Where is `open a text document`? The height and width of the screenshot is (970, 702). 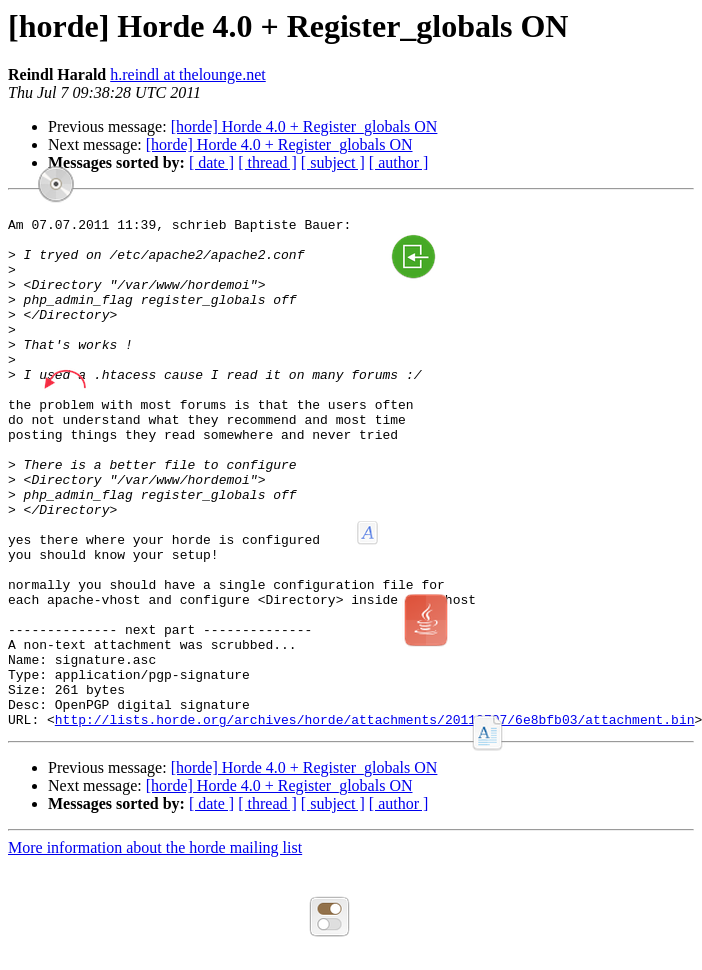 open a text document is located at coordinates (487, 732).